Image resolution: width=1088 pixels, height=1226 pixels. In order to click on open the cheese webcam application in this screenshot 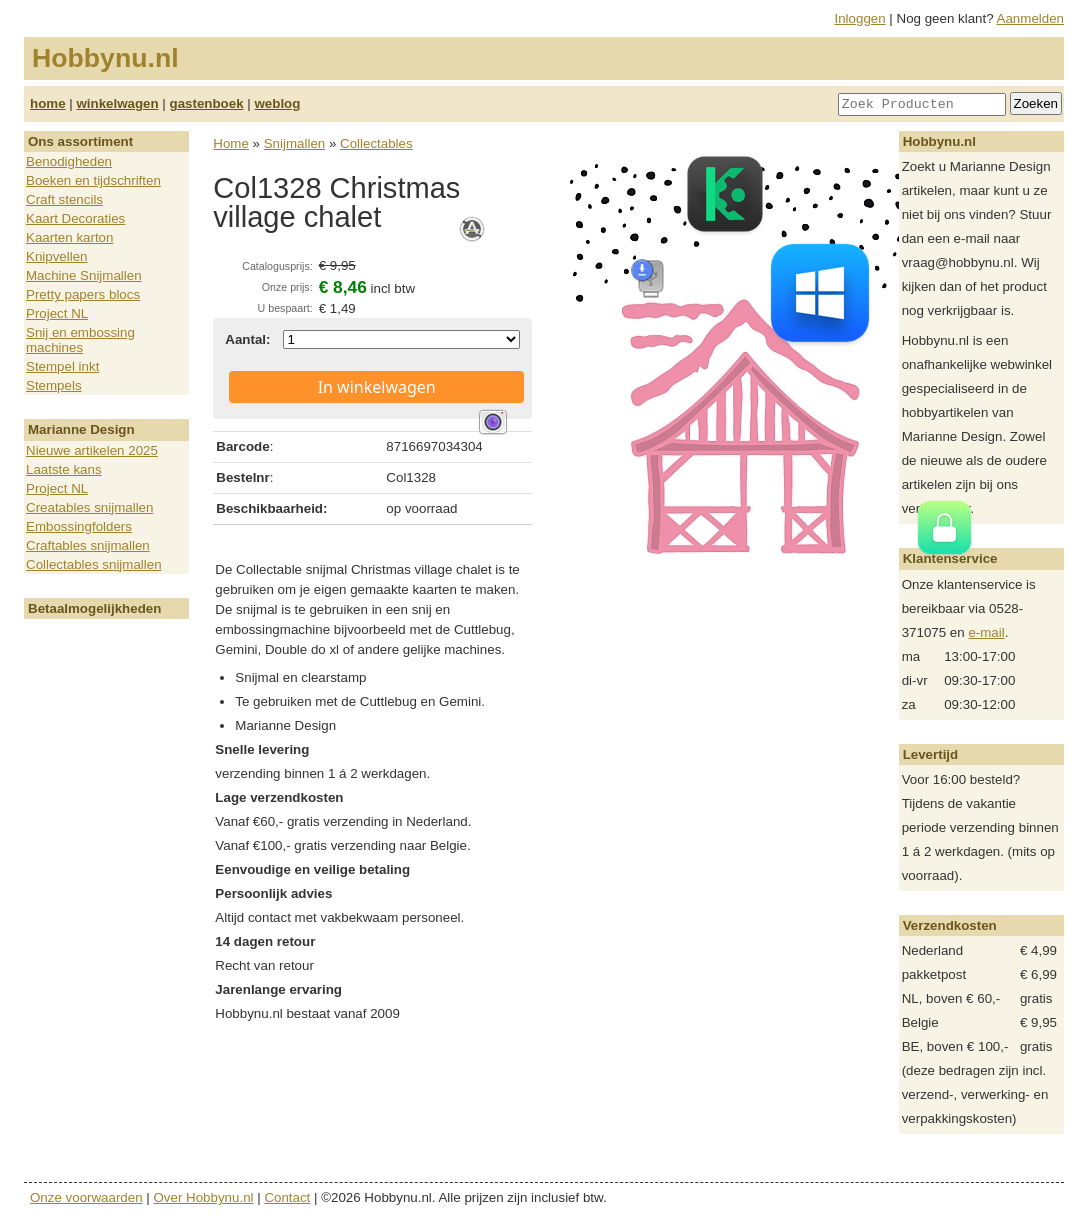, I will do `click(493, 422)`.